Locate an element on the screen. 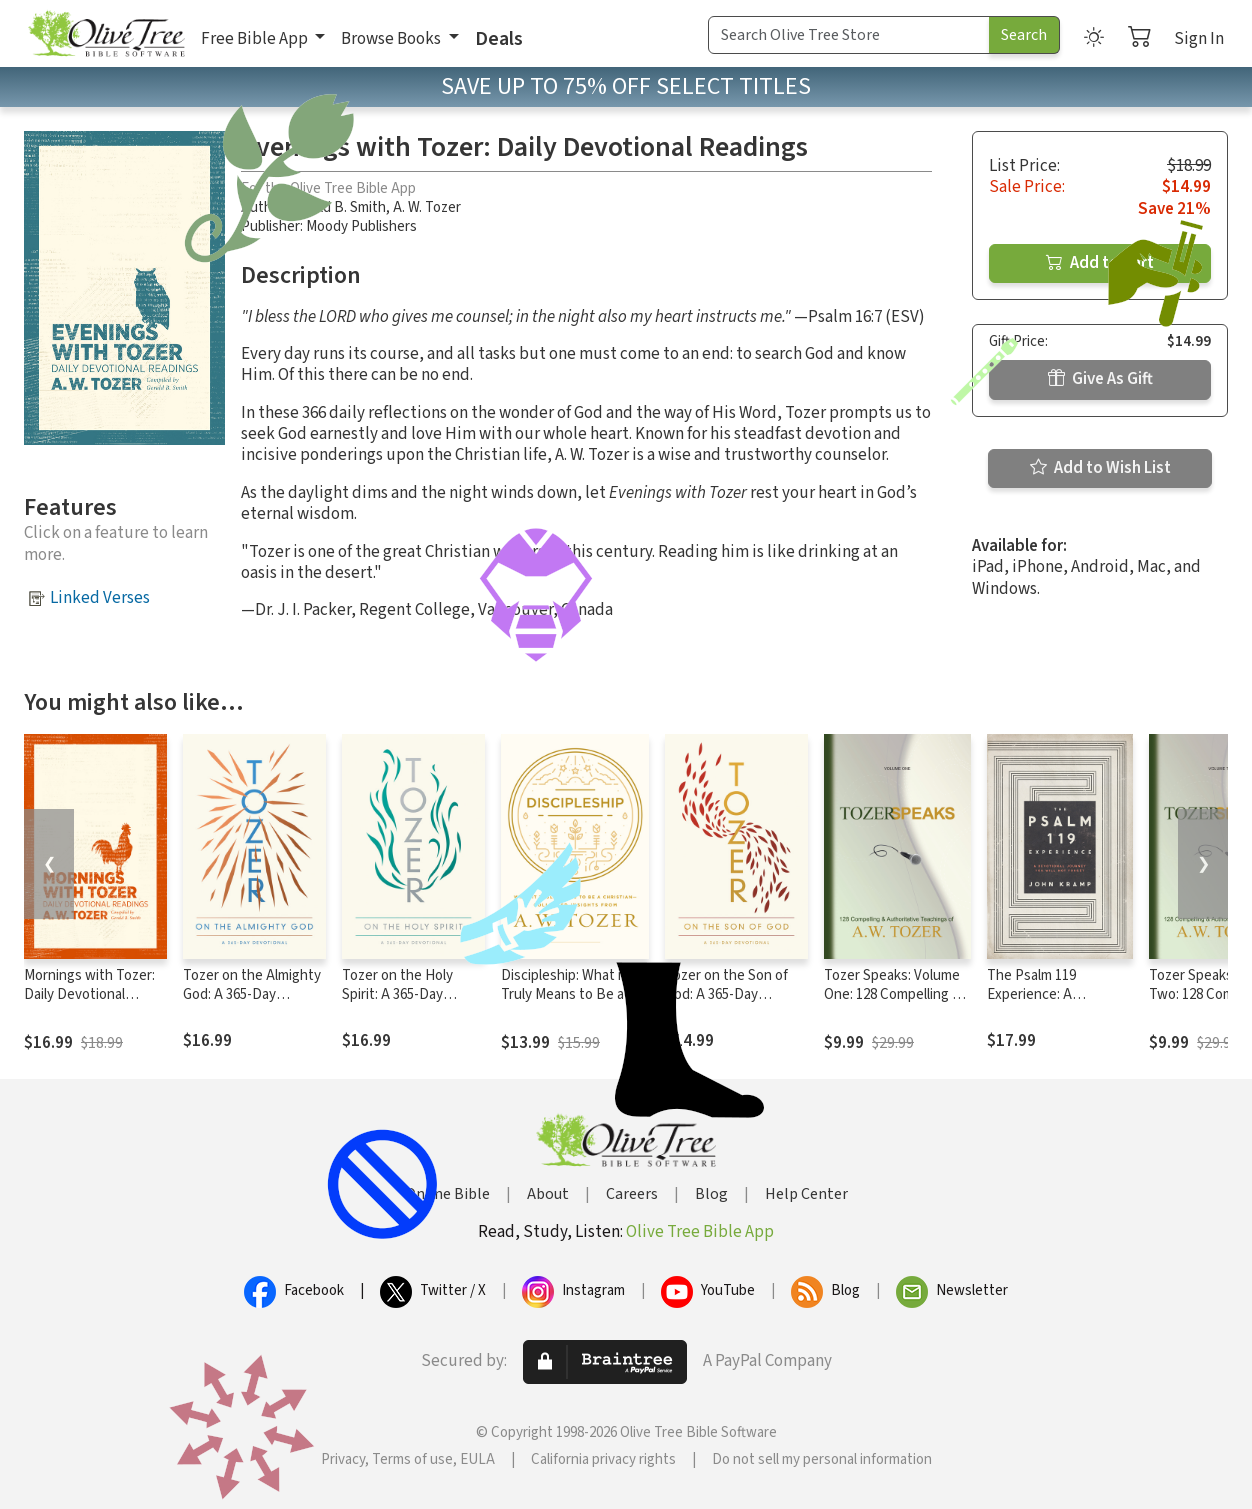 This screenshot has height=1509, width=1252. expand or distribute items outward is located at coordinates (241, 1427).